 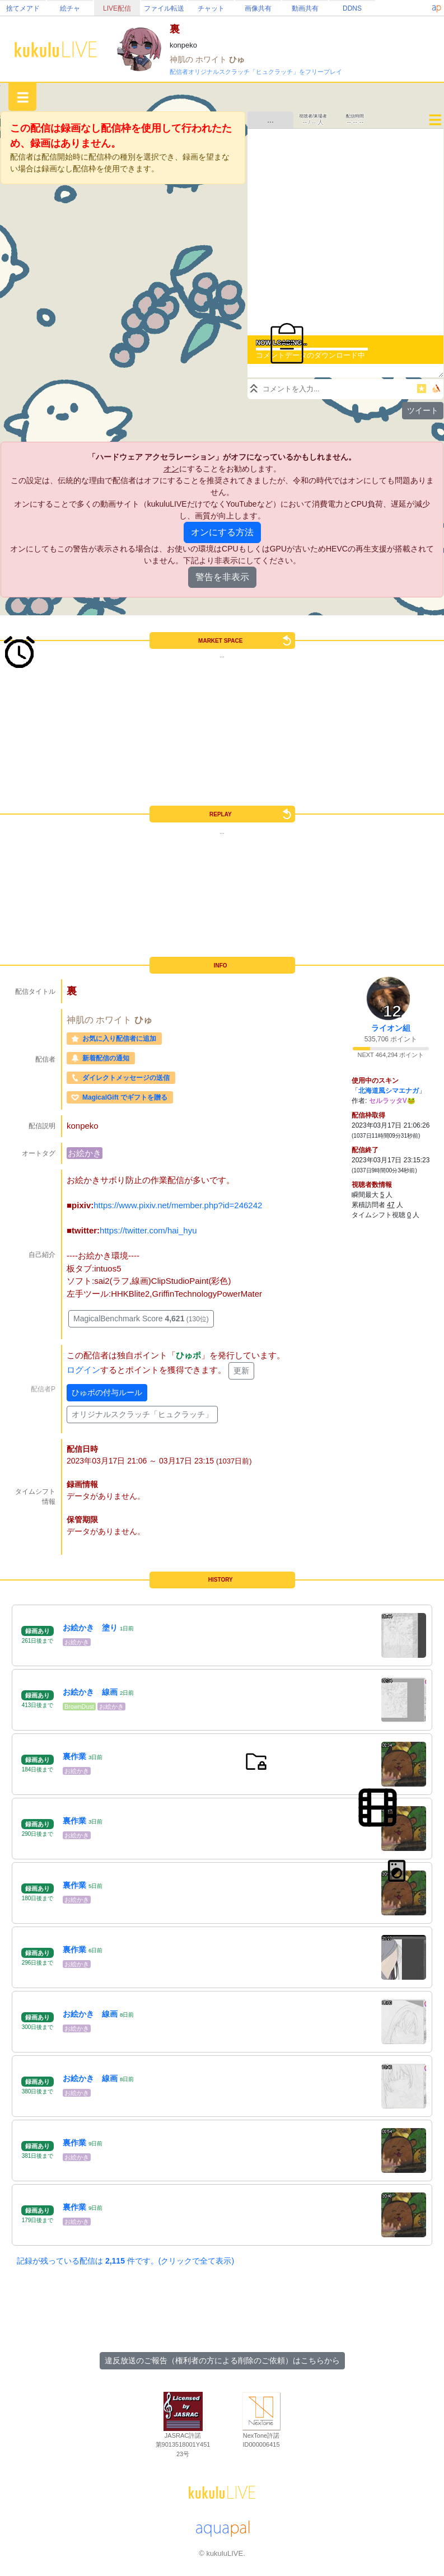 I want to click on access video or movie content, so click(x=377, y=1807).